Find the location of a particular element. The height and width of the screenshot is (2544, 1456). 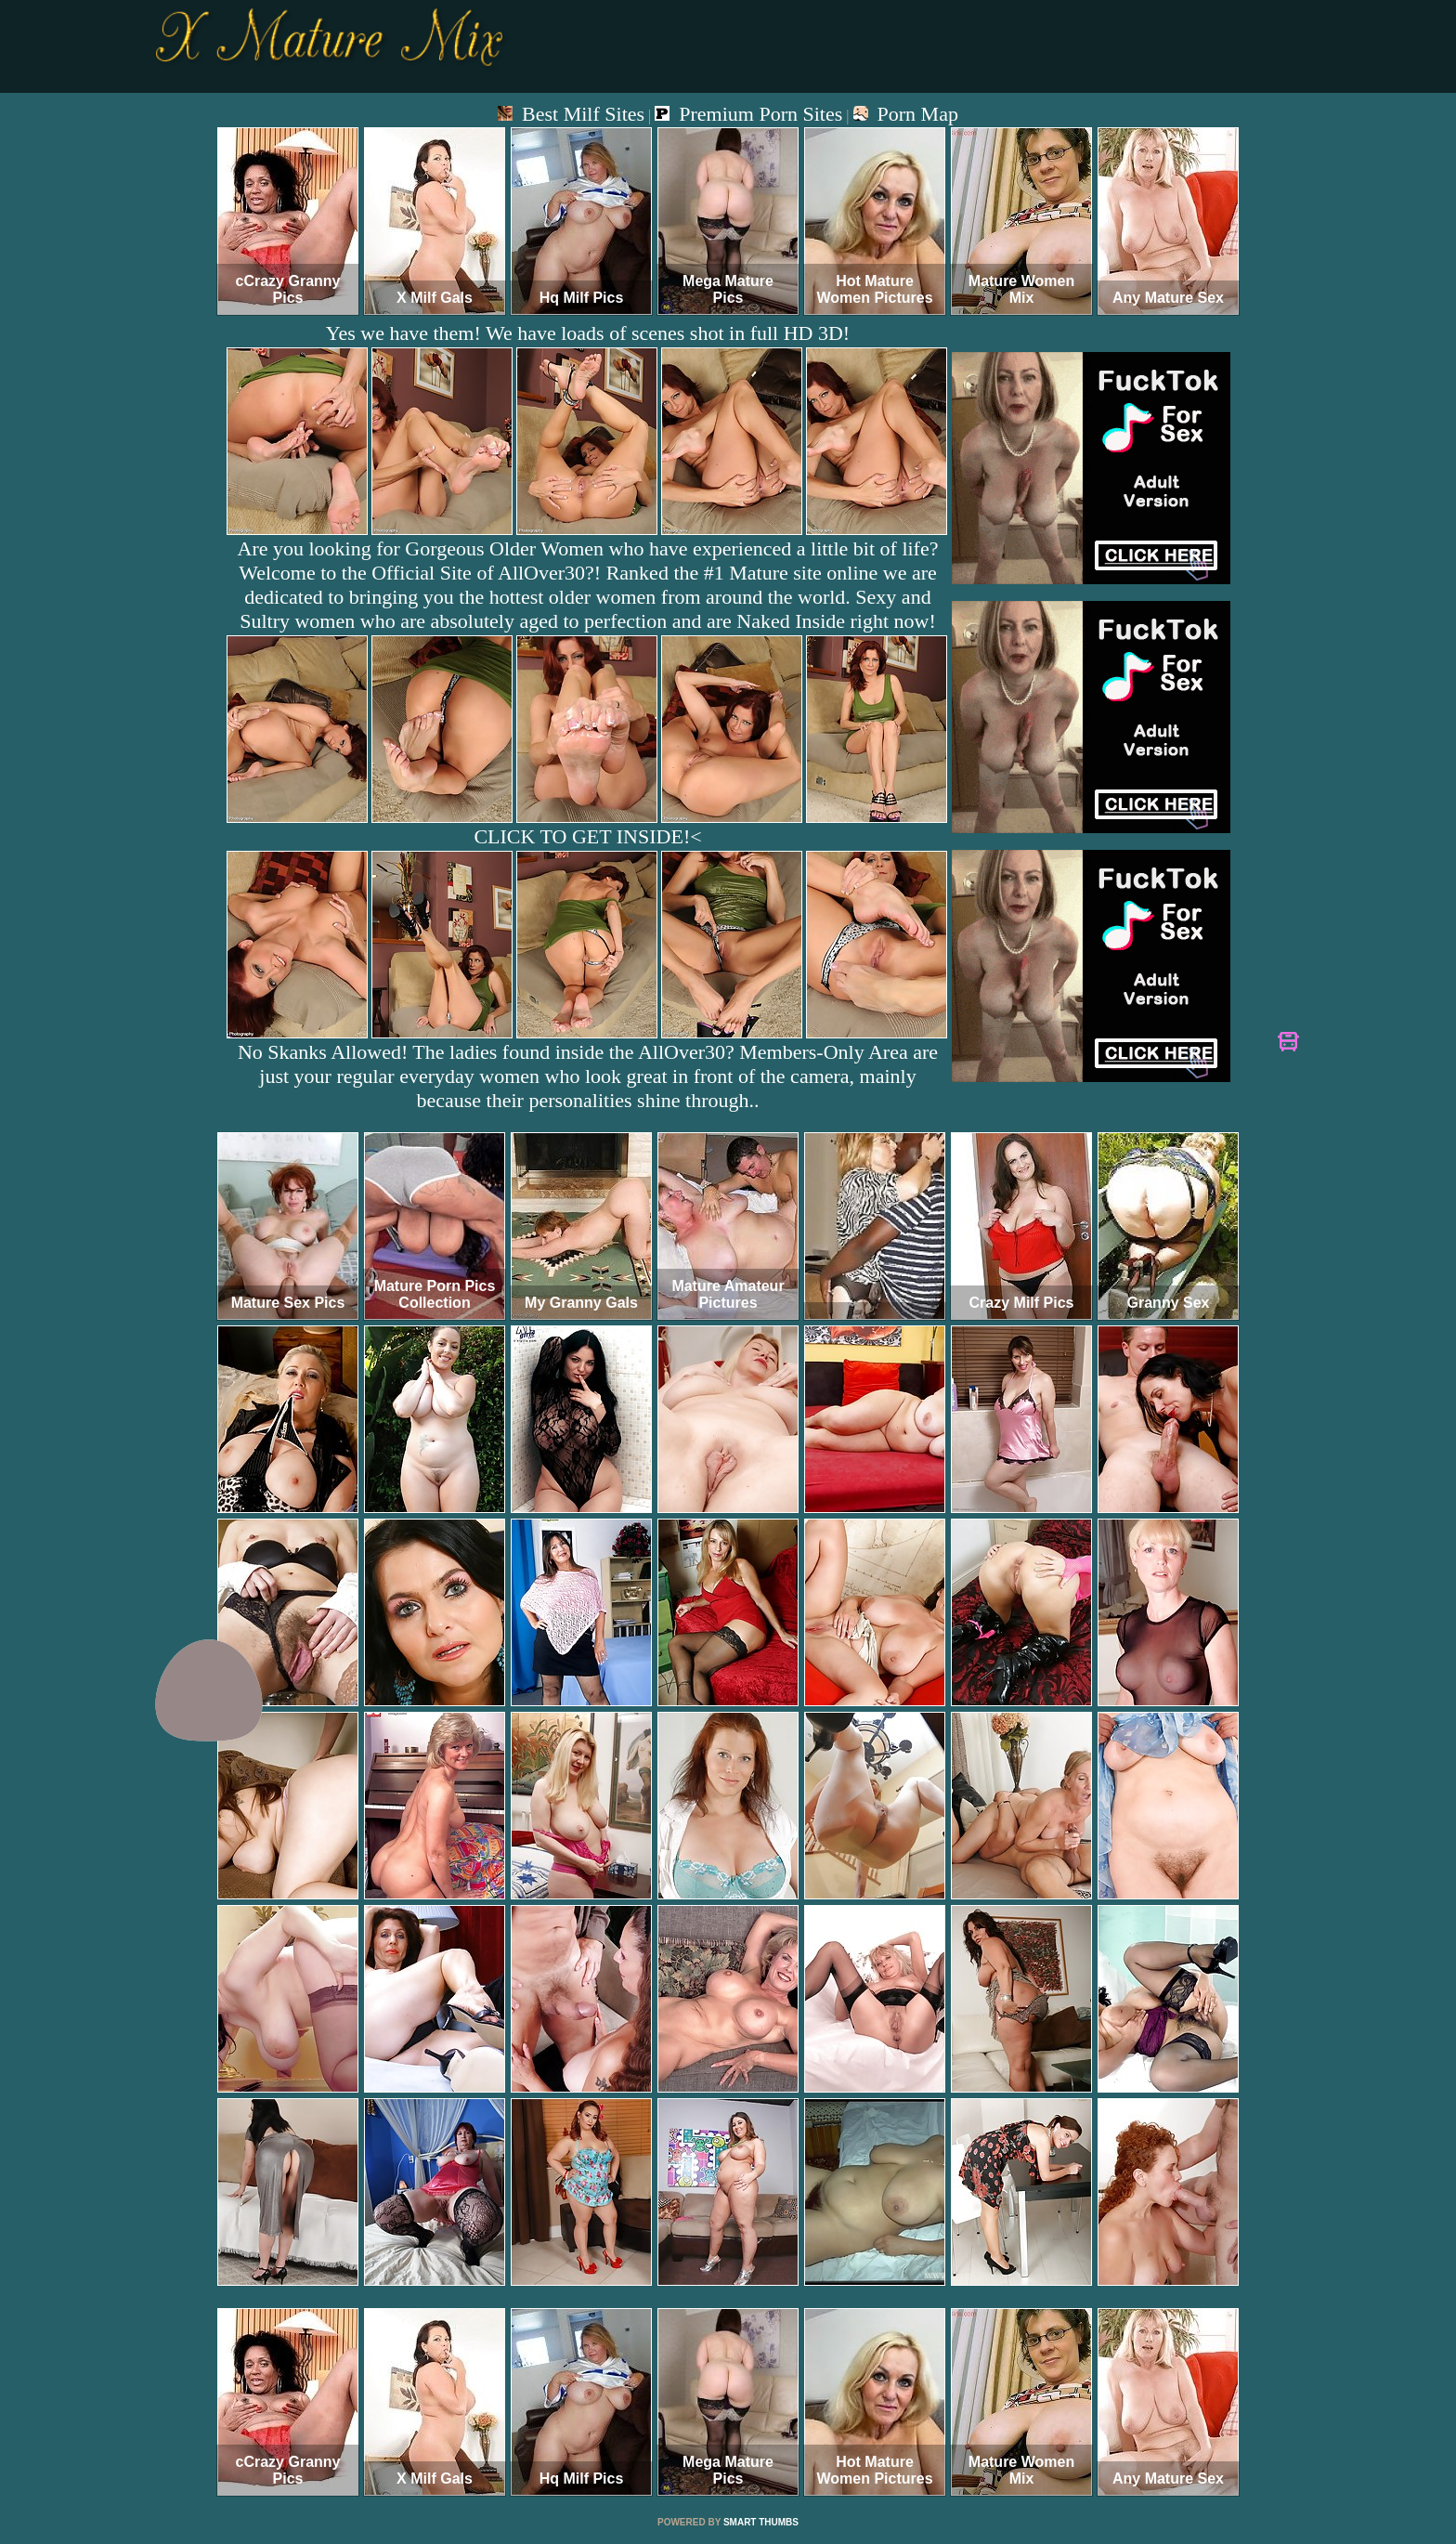

view bus or public transit options is located at coordinates (1288, 1041).